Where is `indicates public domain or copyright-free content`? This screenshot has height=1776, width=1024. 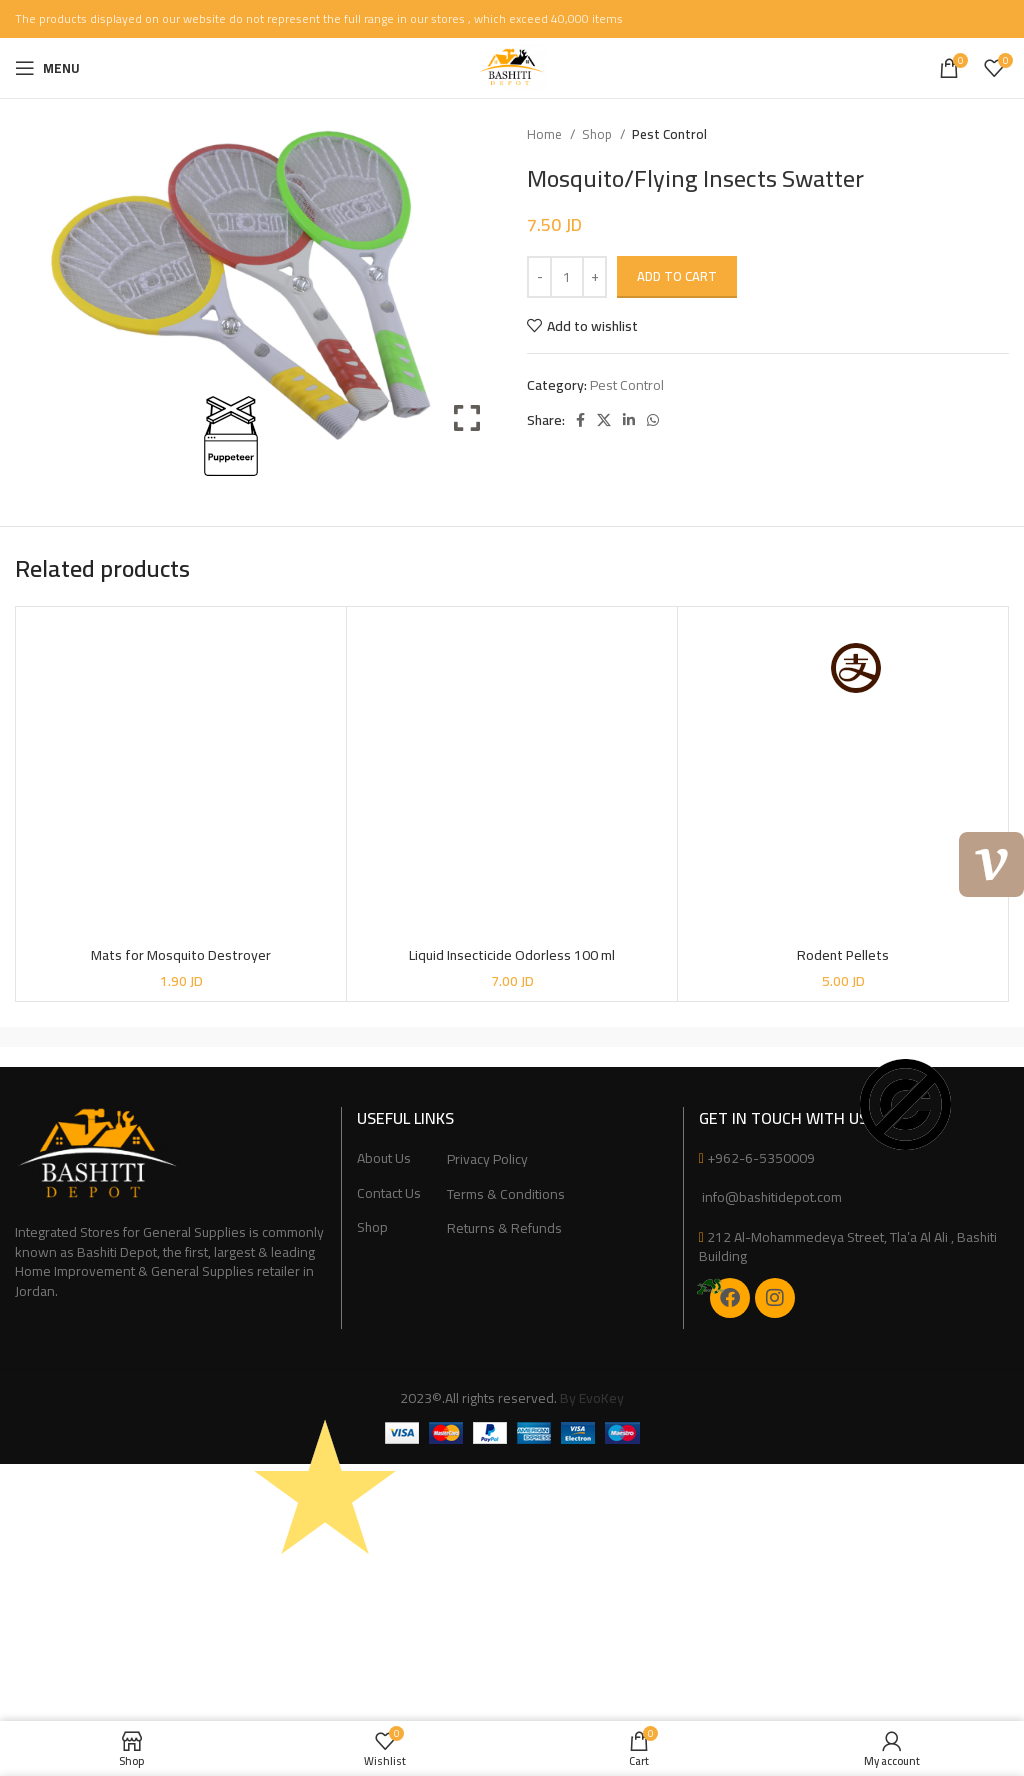
indicates public domain or copyright-free content is located at coordinates (905, 1104).